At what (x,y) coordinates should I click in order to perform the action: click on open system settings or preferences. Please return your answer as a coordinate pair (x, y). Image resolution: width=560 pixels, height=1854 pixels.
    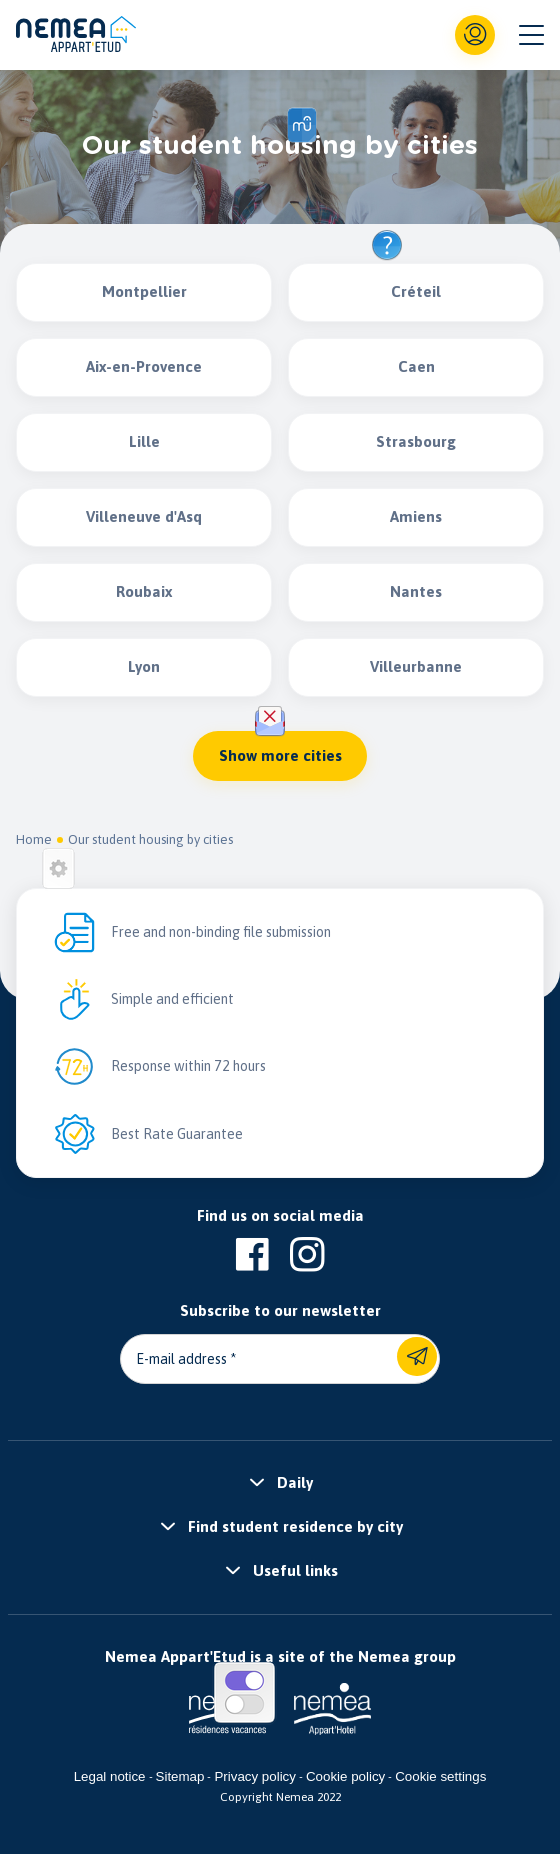
    Looking at the image, I should click on (244, 1692).